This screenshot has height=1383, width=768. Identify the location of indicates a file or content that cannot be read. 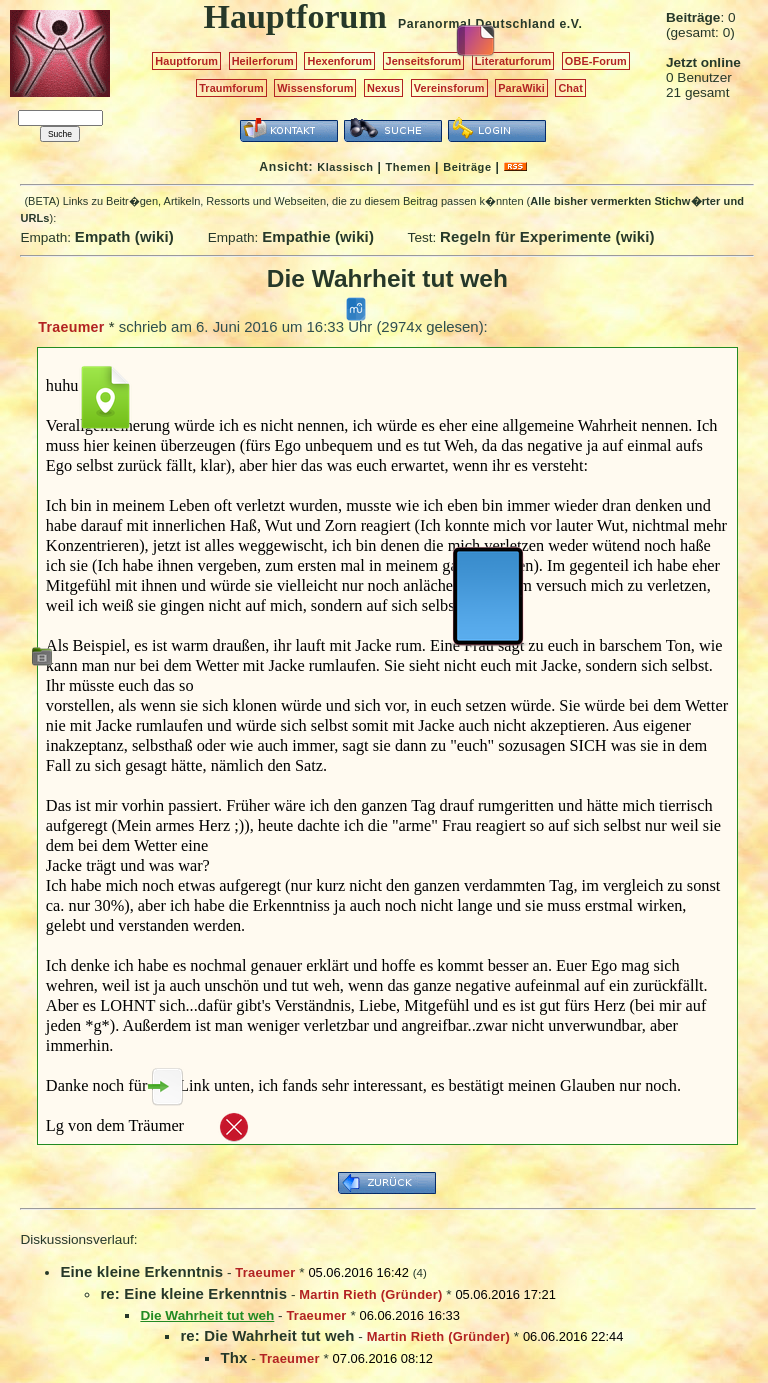
(234, 1127).